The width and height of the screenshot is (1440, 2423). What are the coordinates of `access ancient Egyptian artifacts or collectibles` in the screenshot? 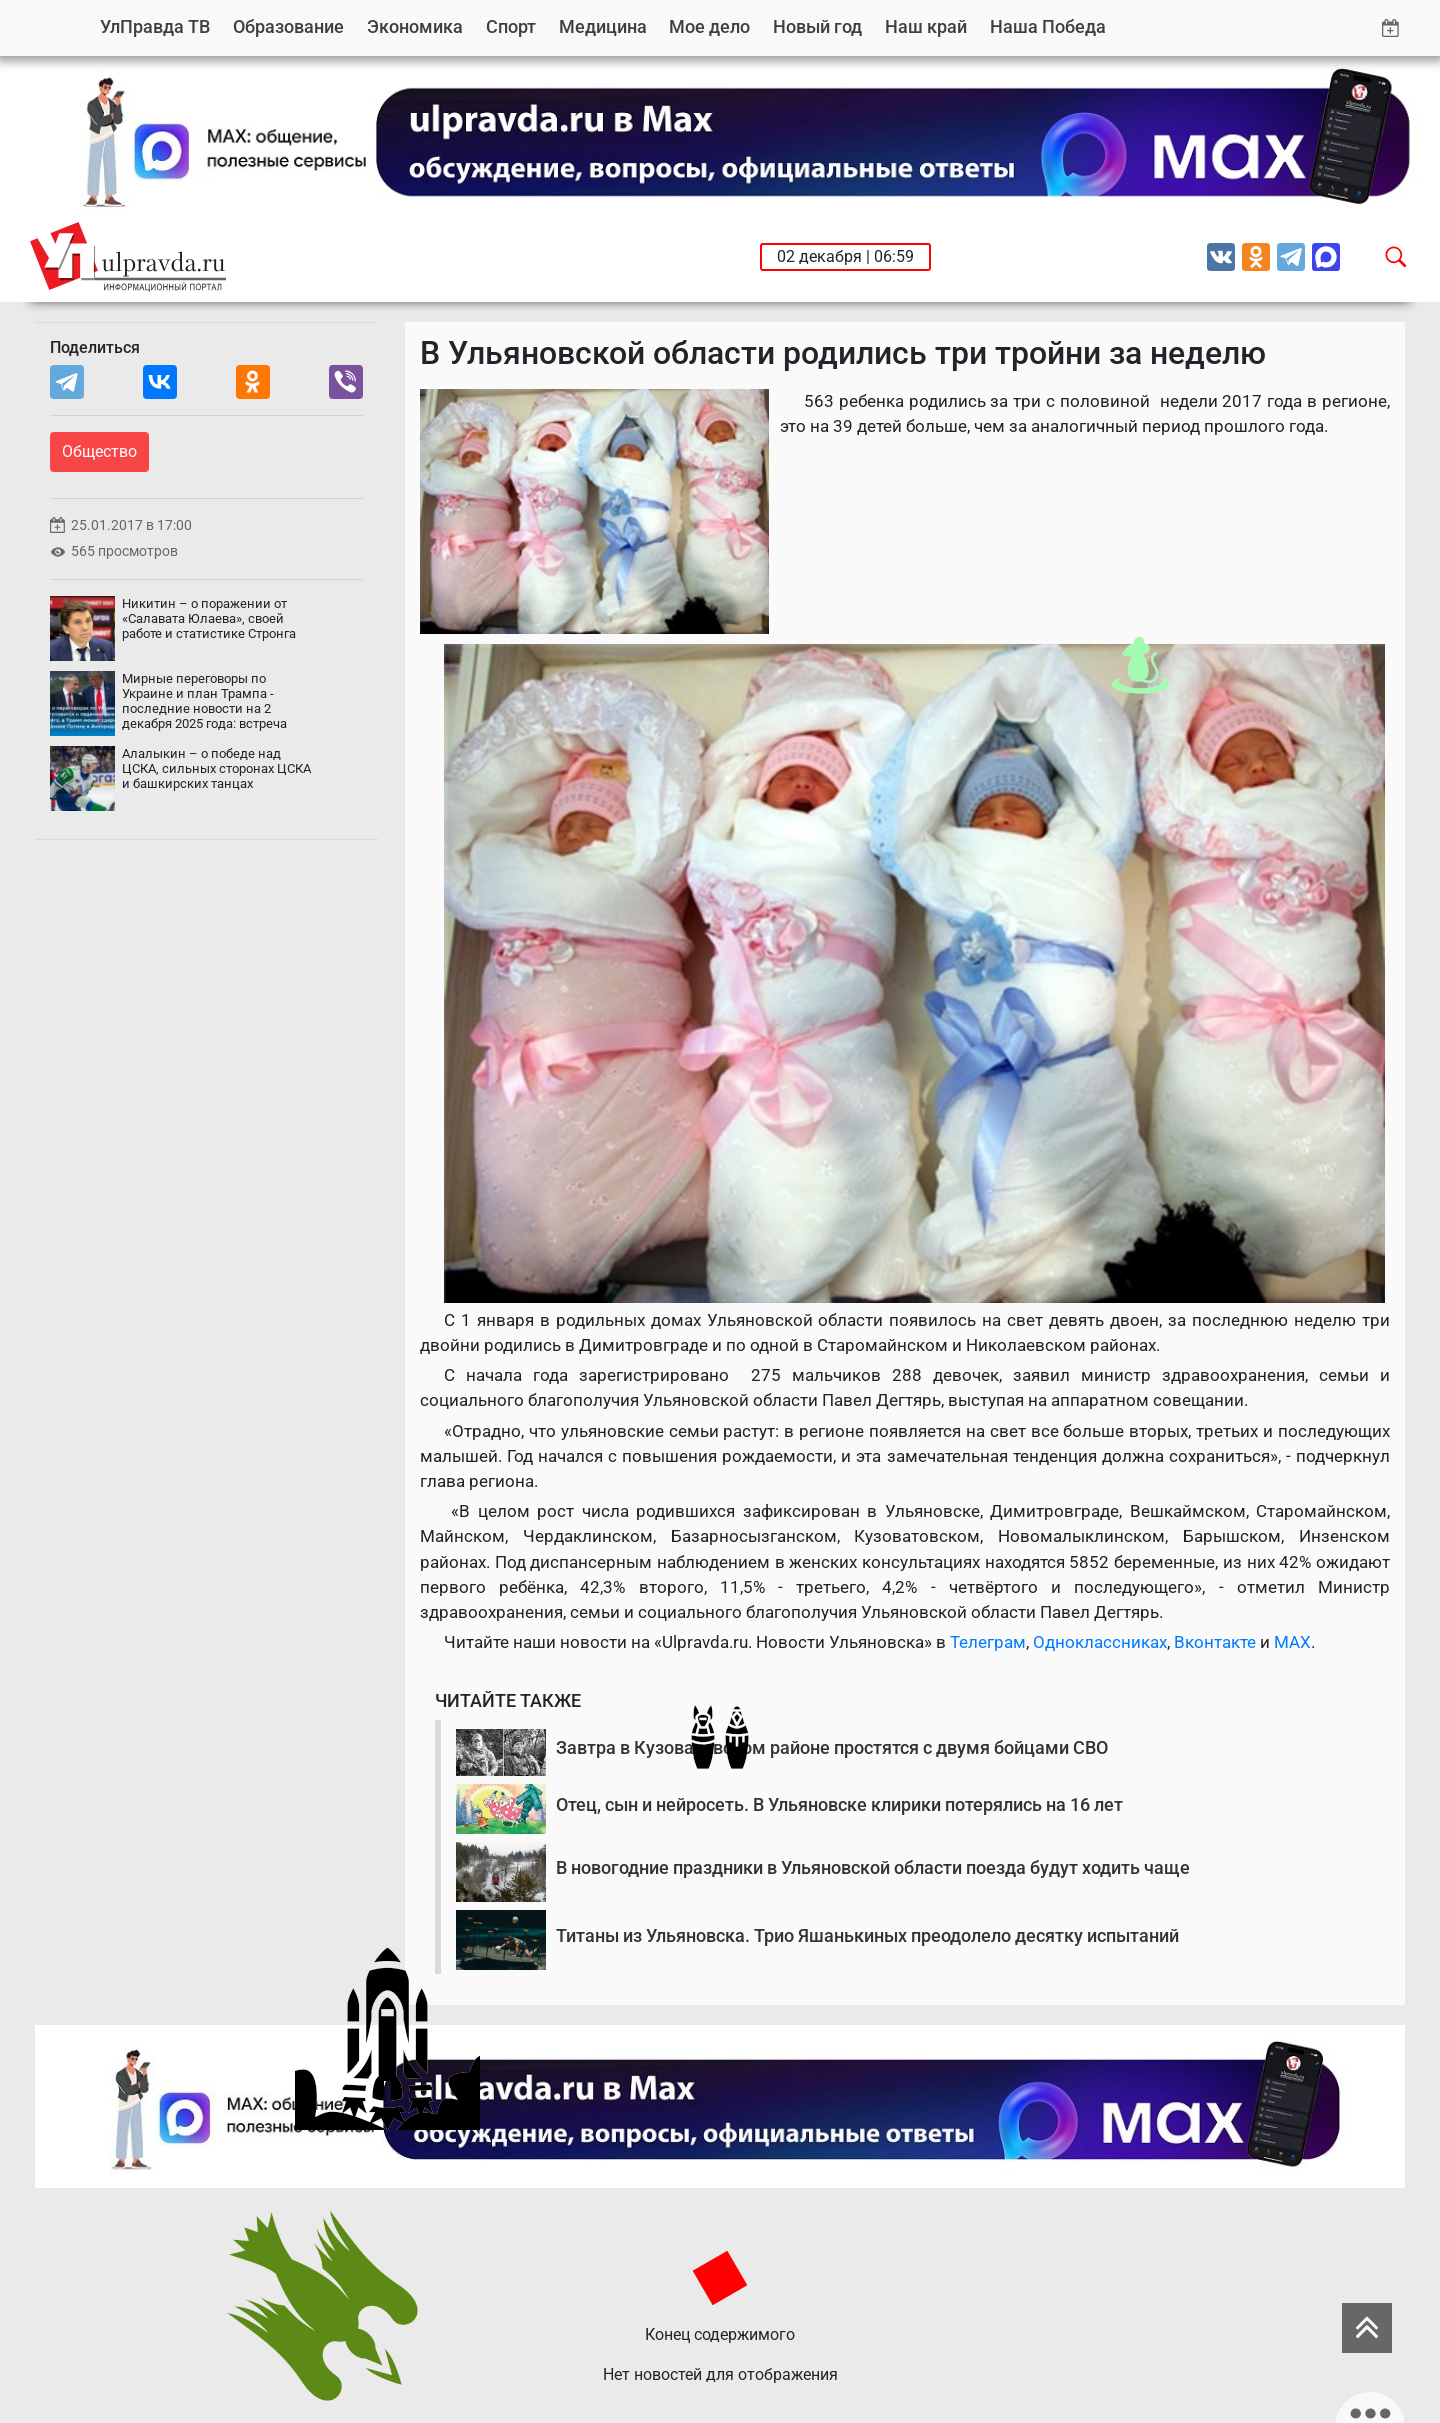 It's located at (720, 1737).